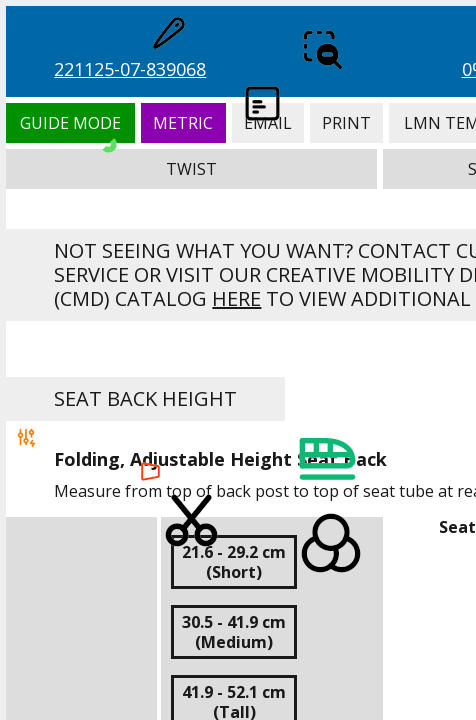 The image size is (476, 720). What do you see at coordinates (150, 471) in the screenshot?
I see `skew or shear object horizontally` at bounding box center [150, 471].